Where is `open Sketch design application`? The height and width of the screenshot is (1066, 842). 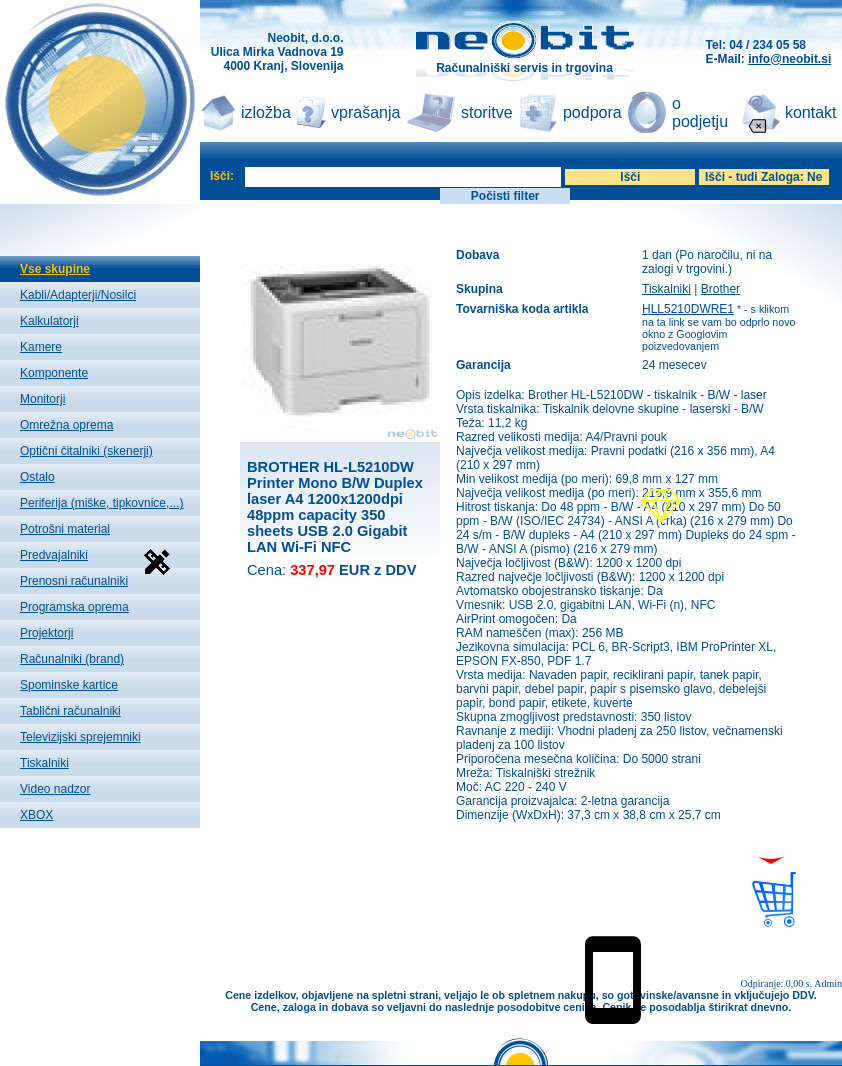
open Sketch design application is located at coordinates (661, 505).